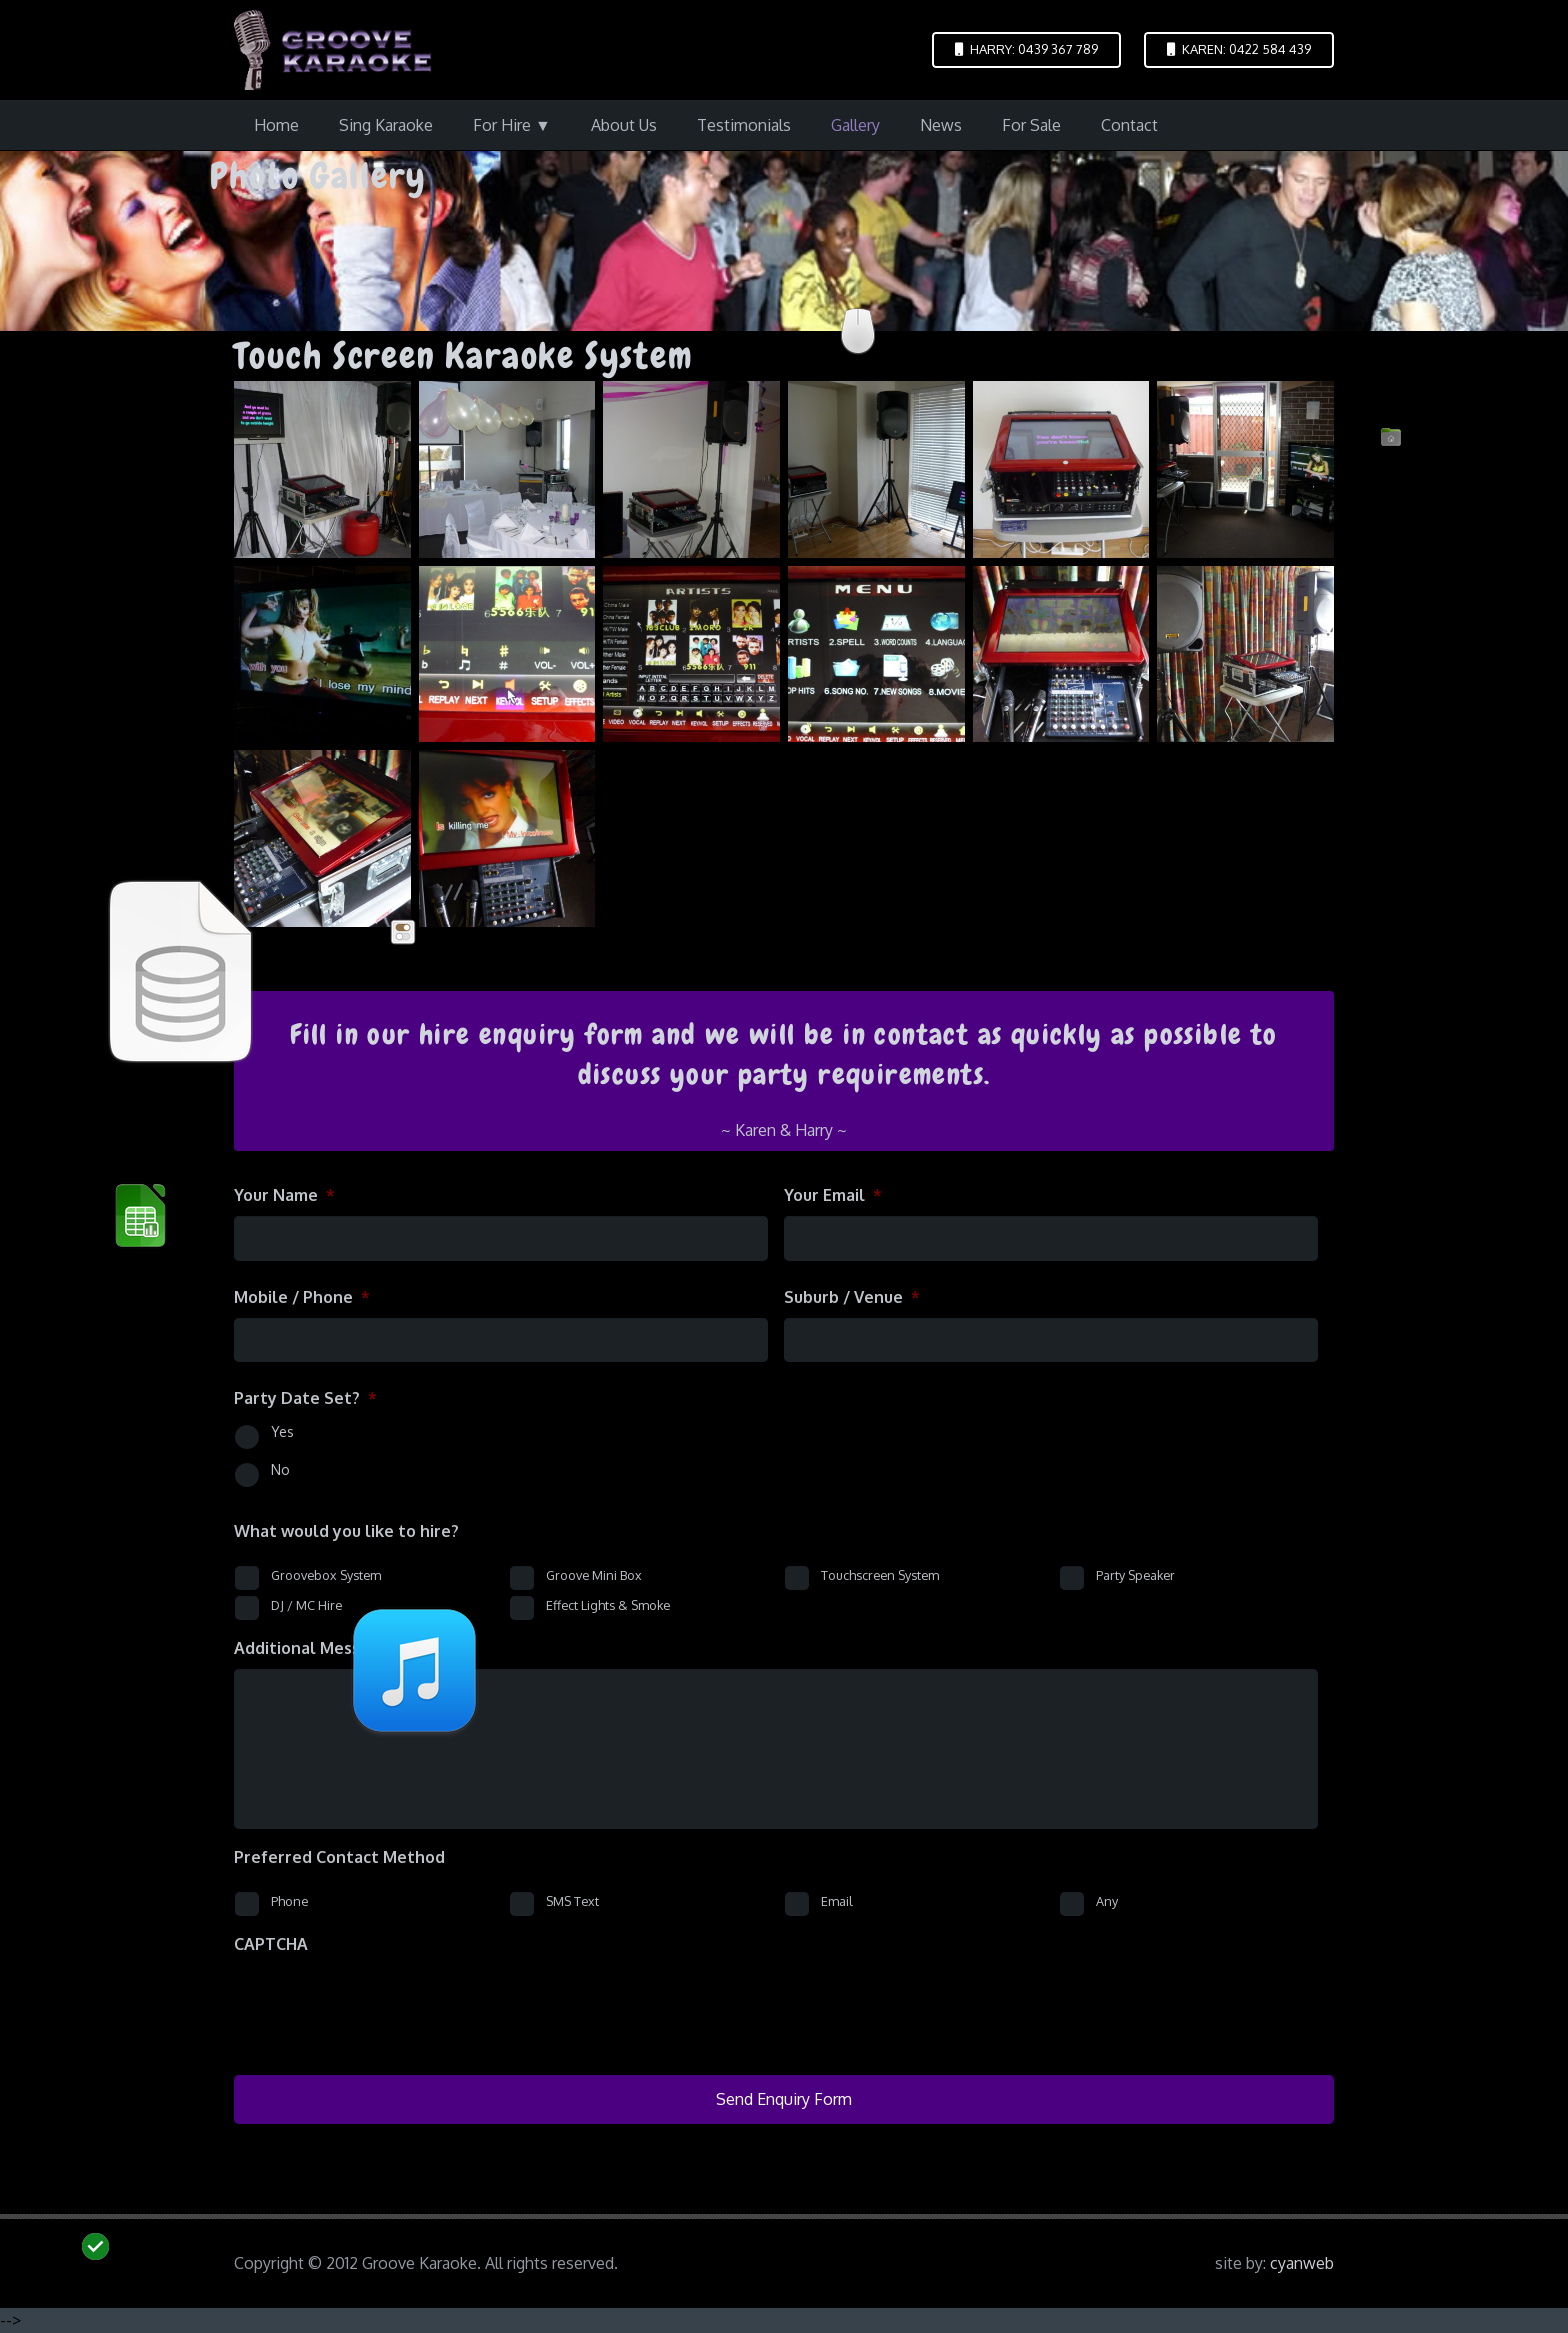 The image size is (1568, 2333). I want to click on apply email filters to your mailbox, so click(95, 2246).